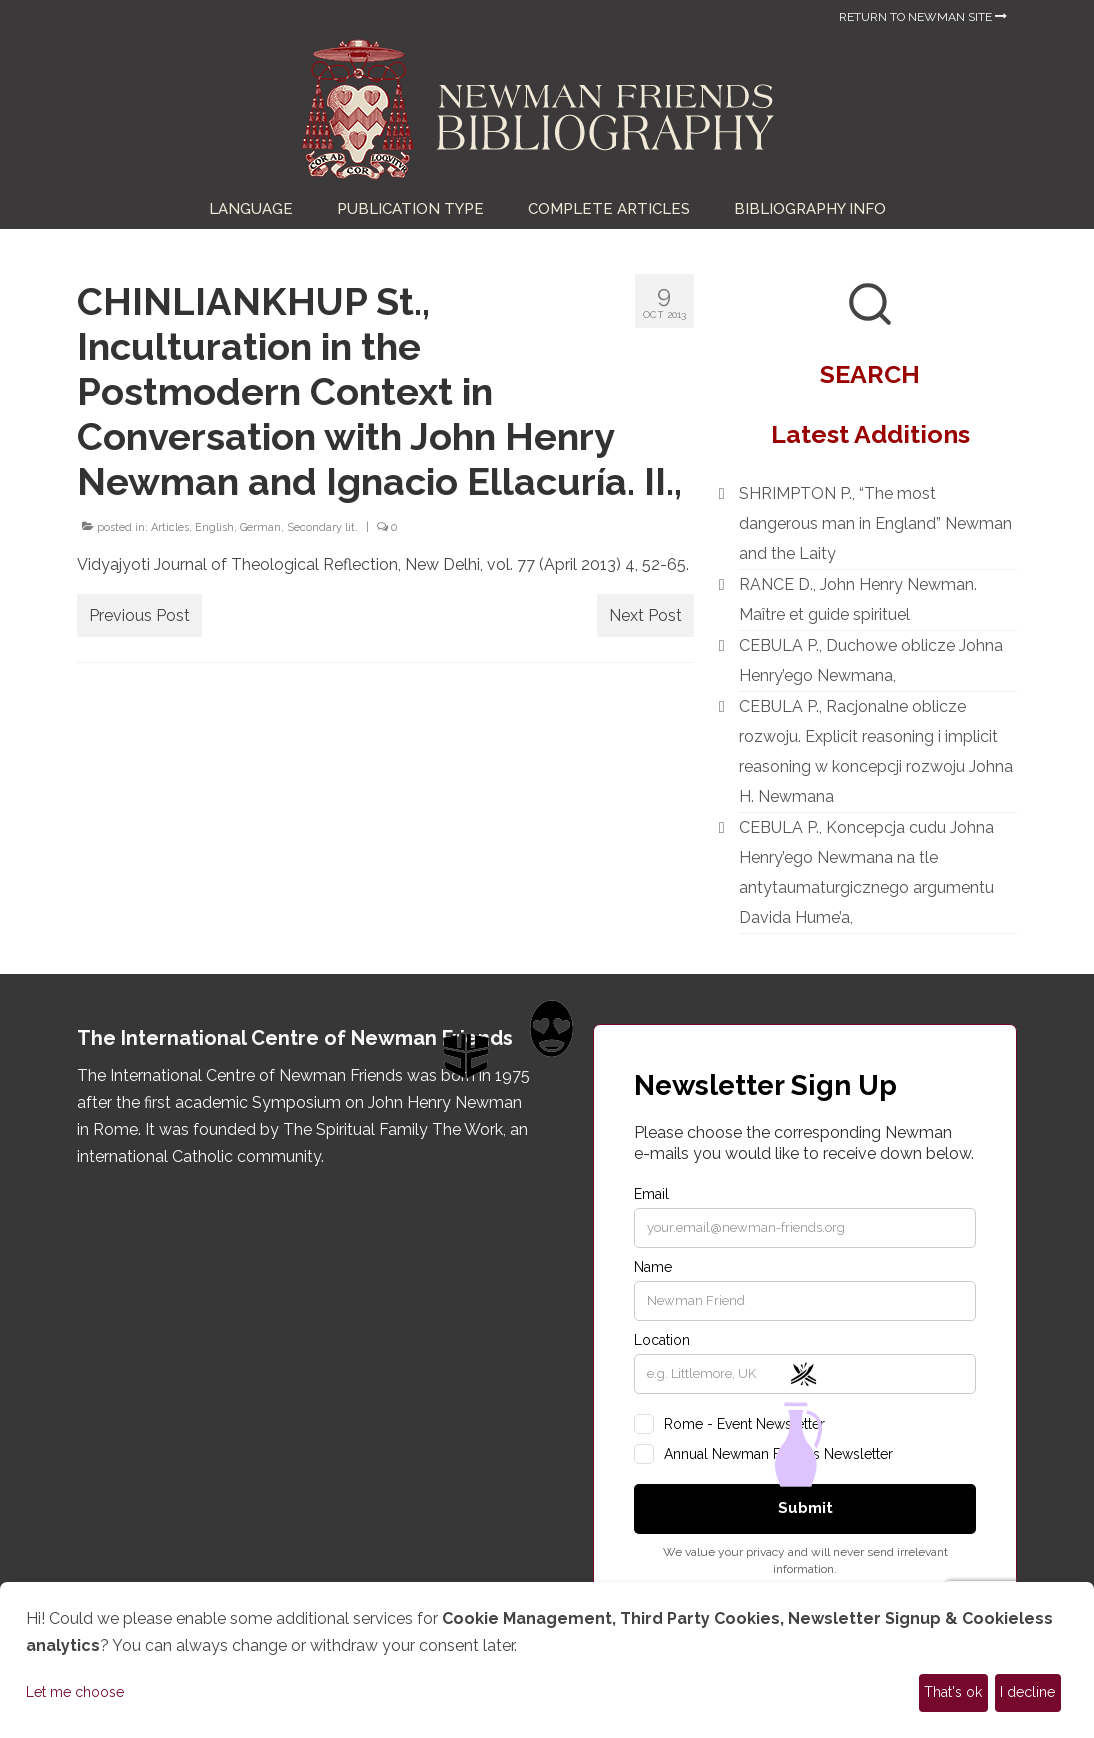 The width and height of the screenshot is (1094, 1738). Describe the element at coordinates (551, 1028) in the screenshot. I see `indicates a "love" or "smitten" reaction` at that location.